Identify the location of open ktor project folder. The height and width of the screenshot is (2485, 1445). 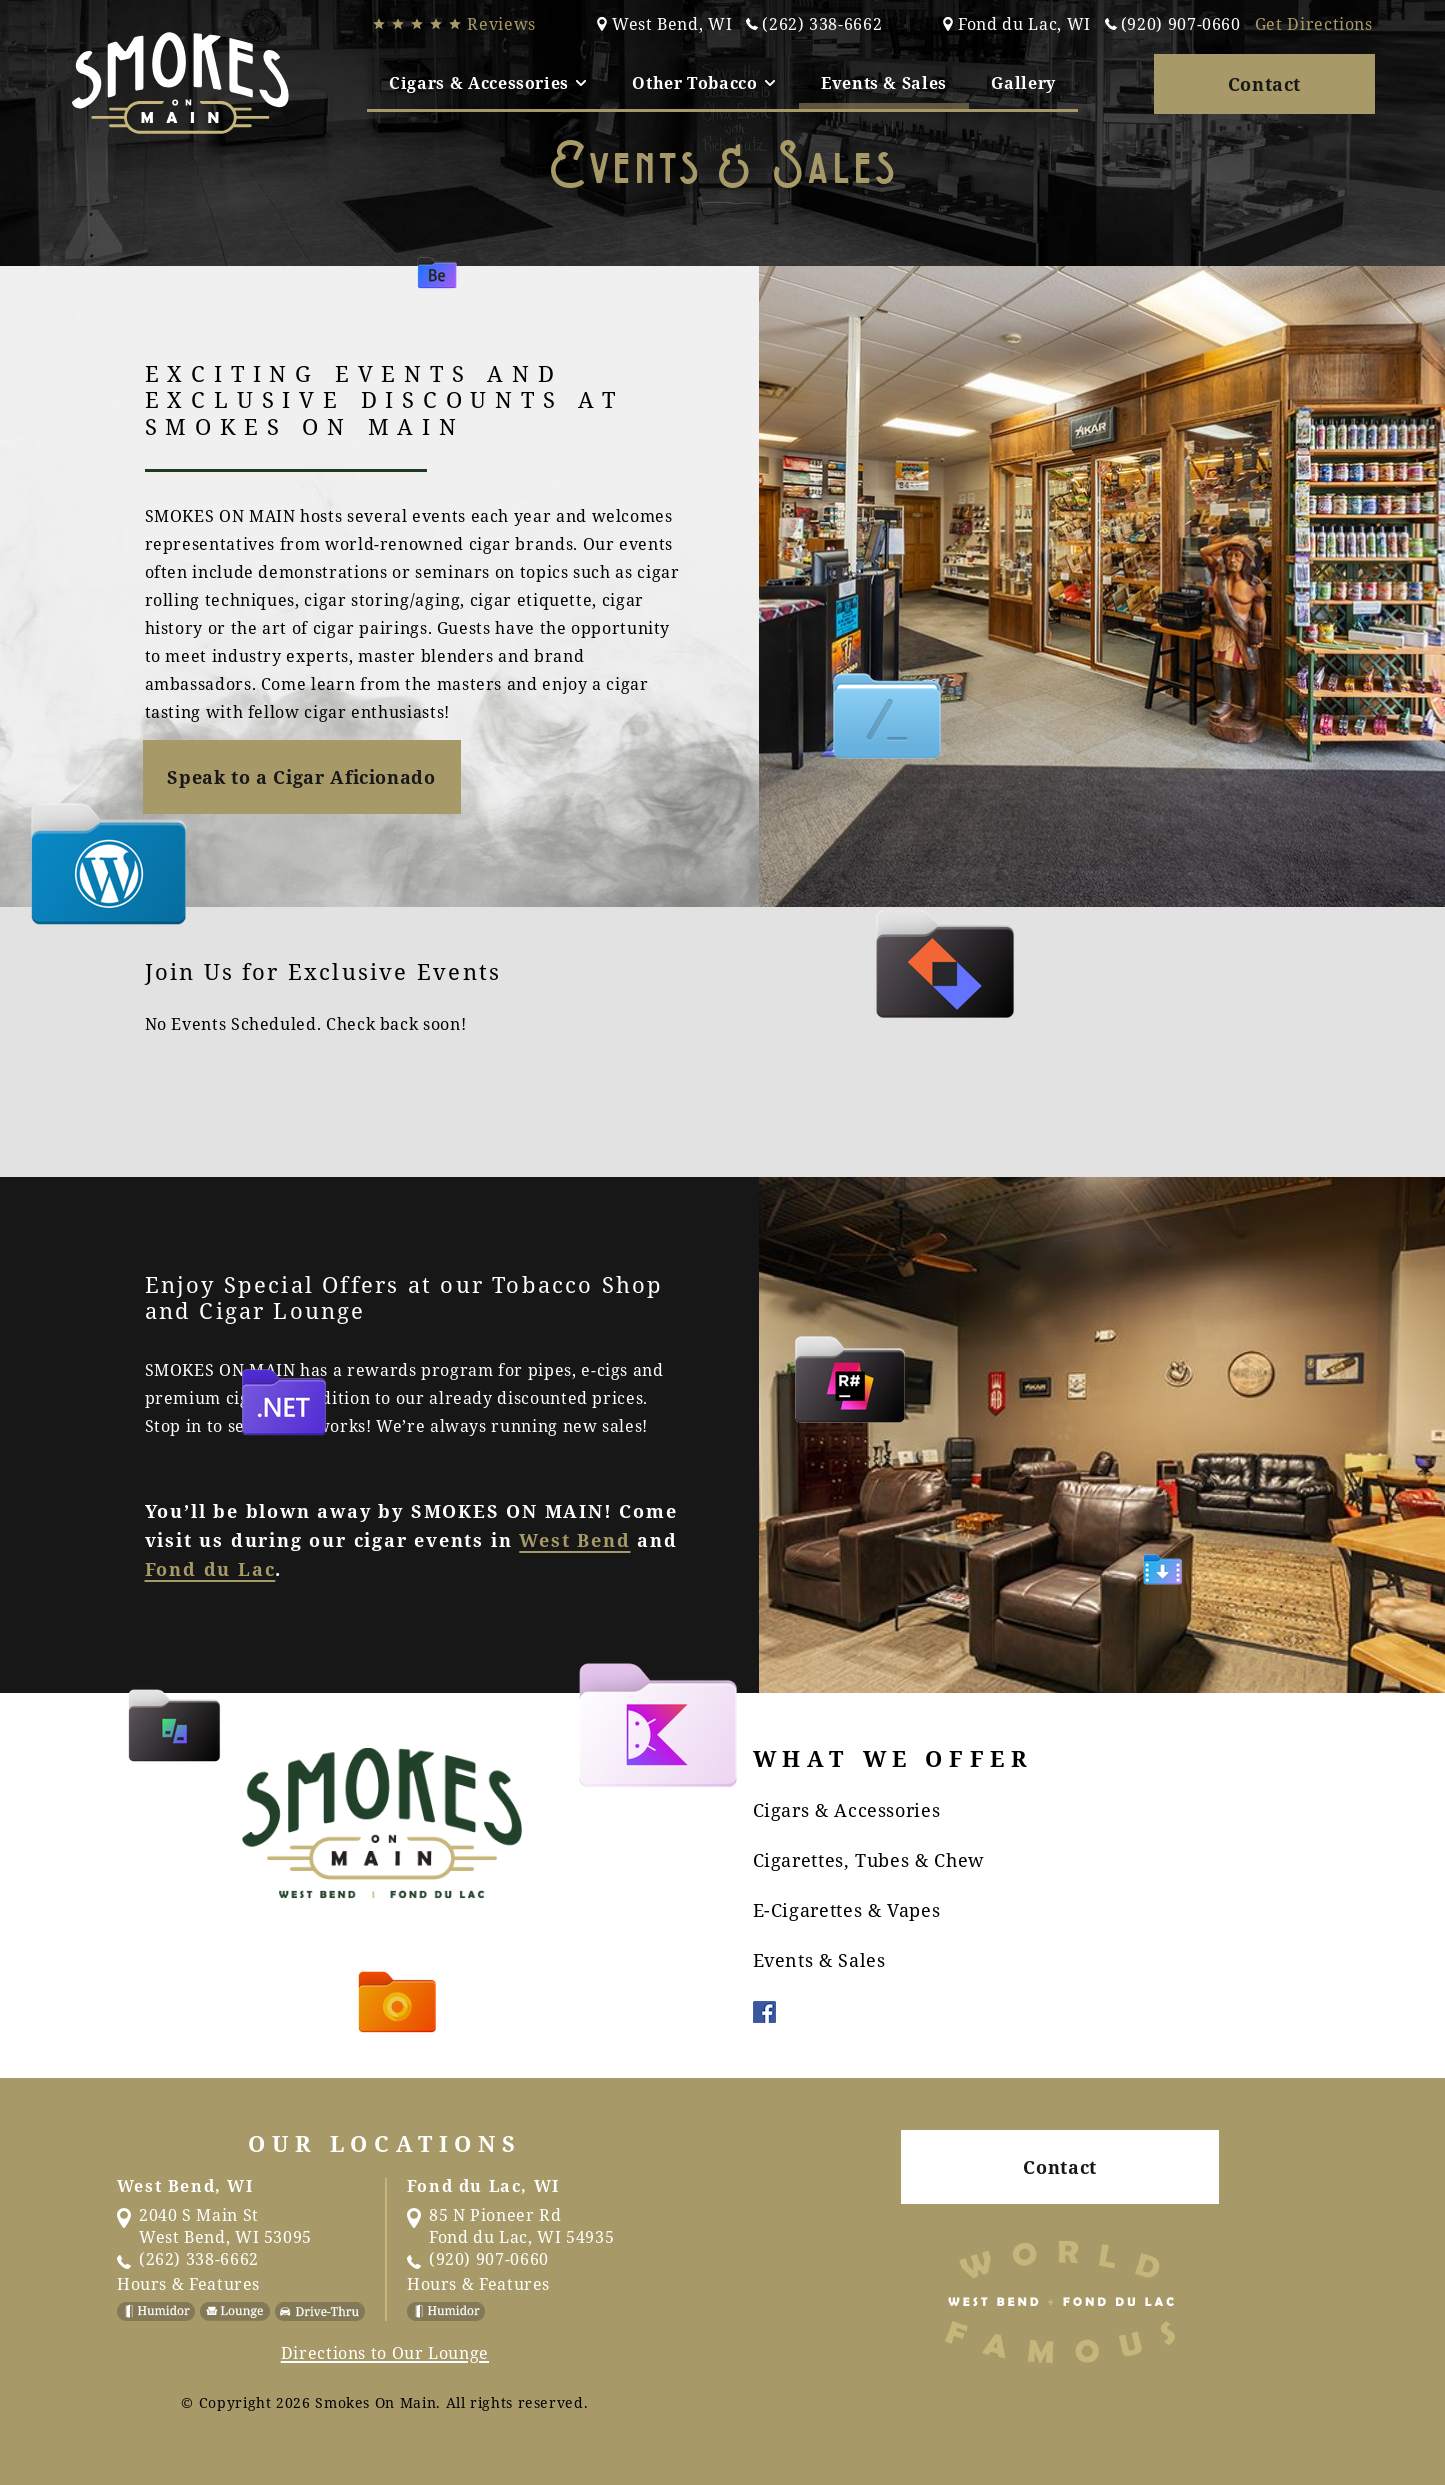
(944, 967).